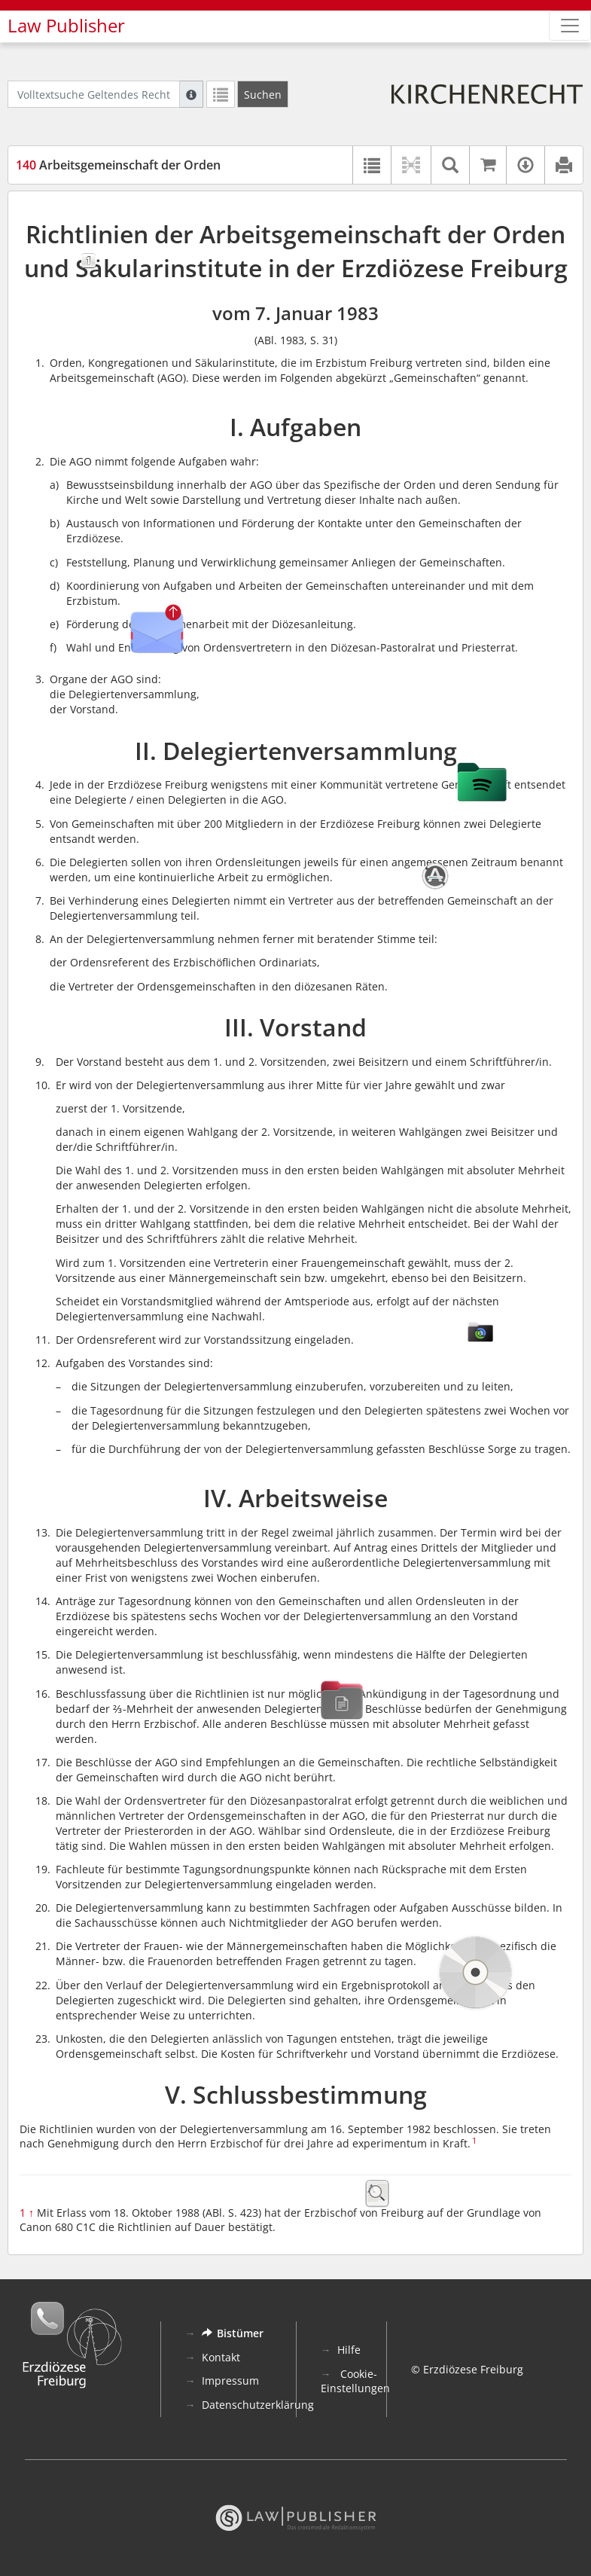  Describe the element at coordinates (482, 783) in the screenshot. I see `open folder containing spotify downloads or files` at that location.